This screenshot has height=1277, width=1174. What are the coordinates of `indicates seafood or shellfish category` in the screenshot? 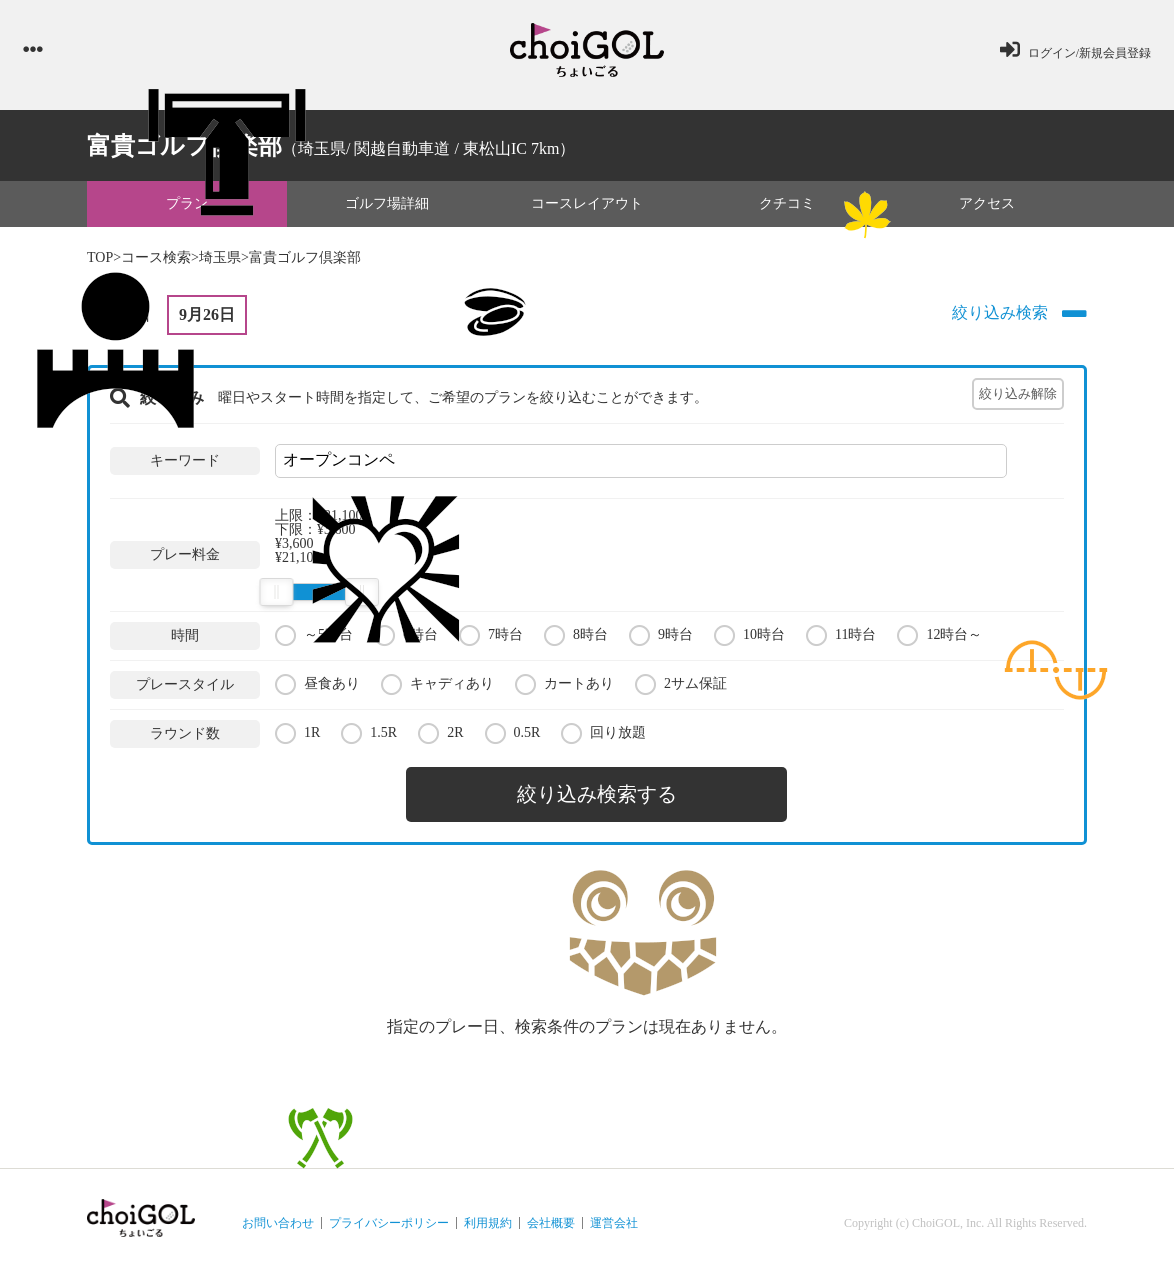 It's located at (495, 312).